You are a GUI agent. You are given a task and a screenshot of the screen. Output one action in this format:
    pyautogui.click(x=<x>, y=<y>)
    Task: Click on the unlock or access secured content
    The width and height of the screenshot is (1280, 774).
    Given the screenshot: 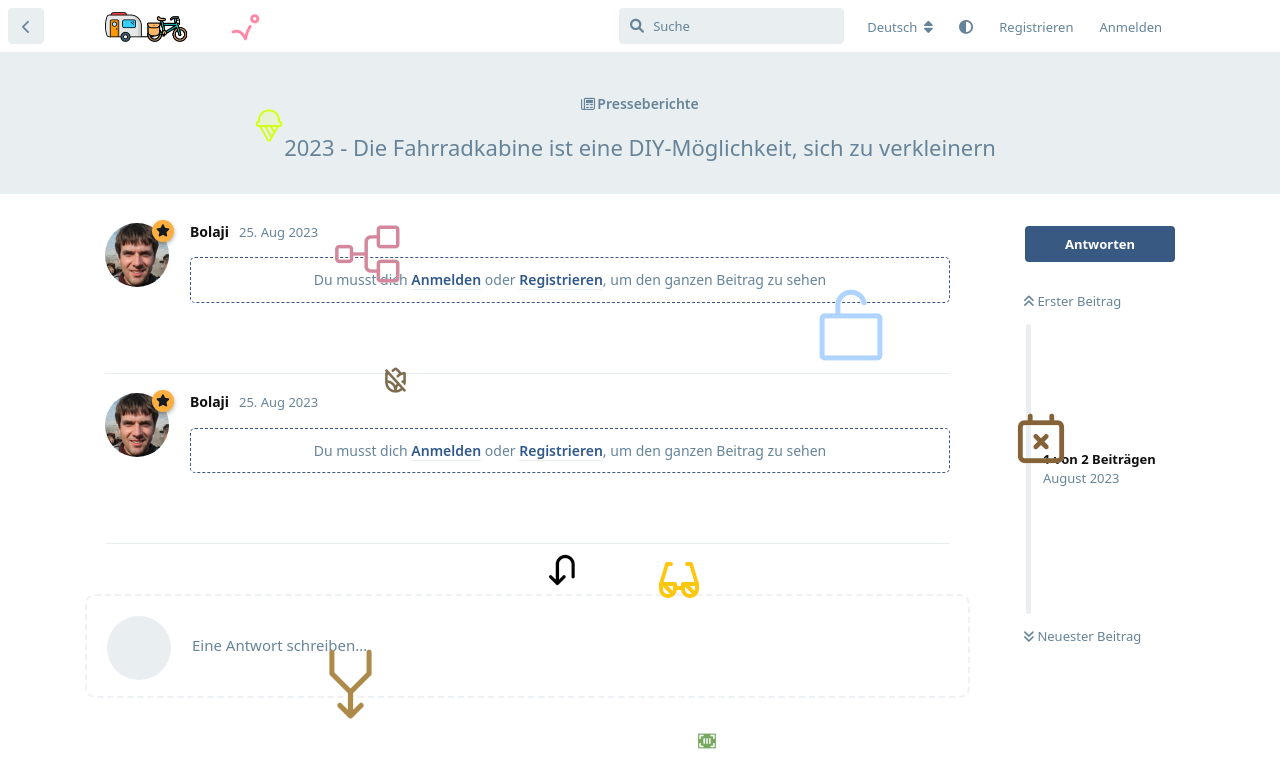 What is the action you would take?
    pyautogui.click(x=851, y=329)
    